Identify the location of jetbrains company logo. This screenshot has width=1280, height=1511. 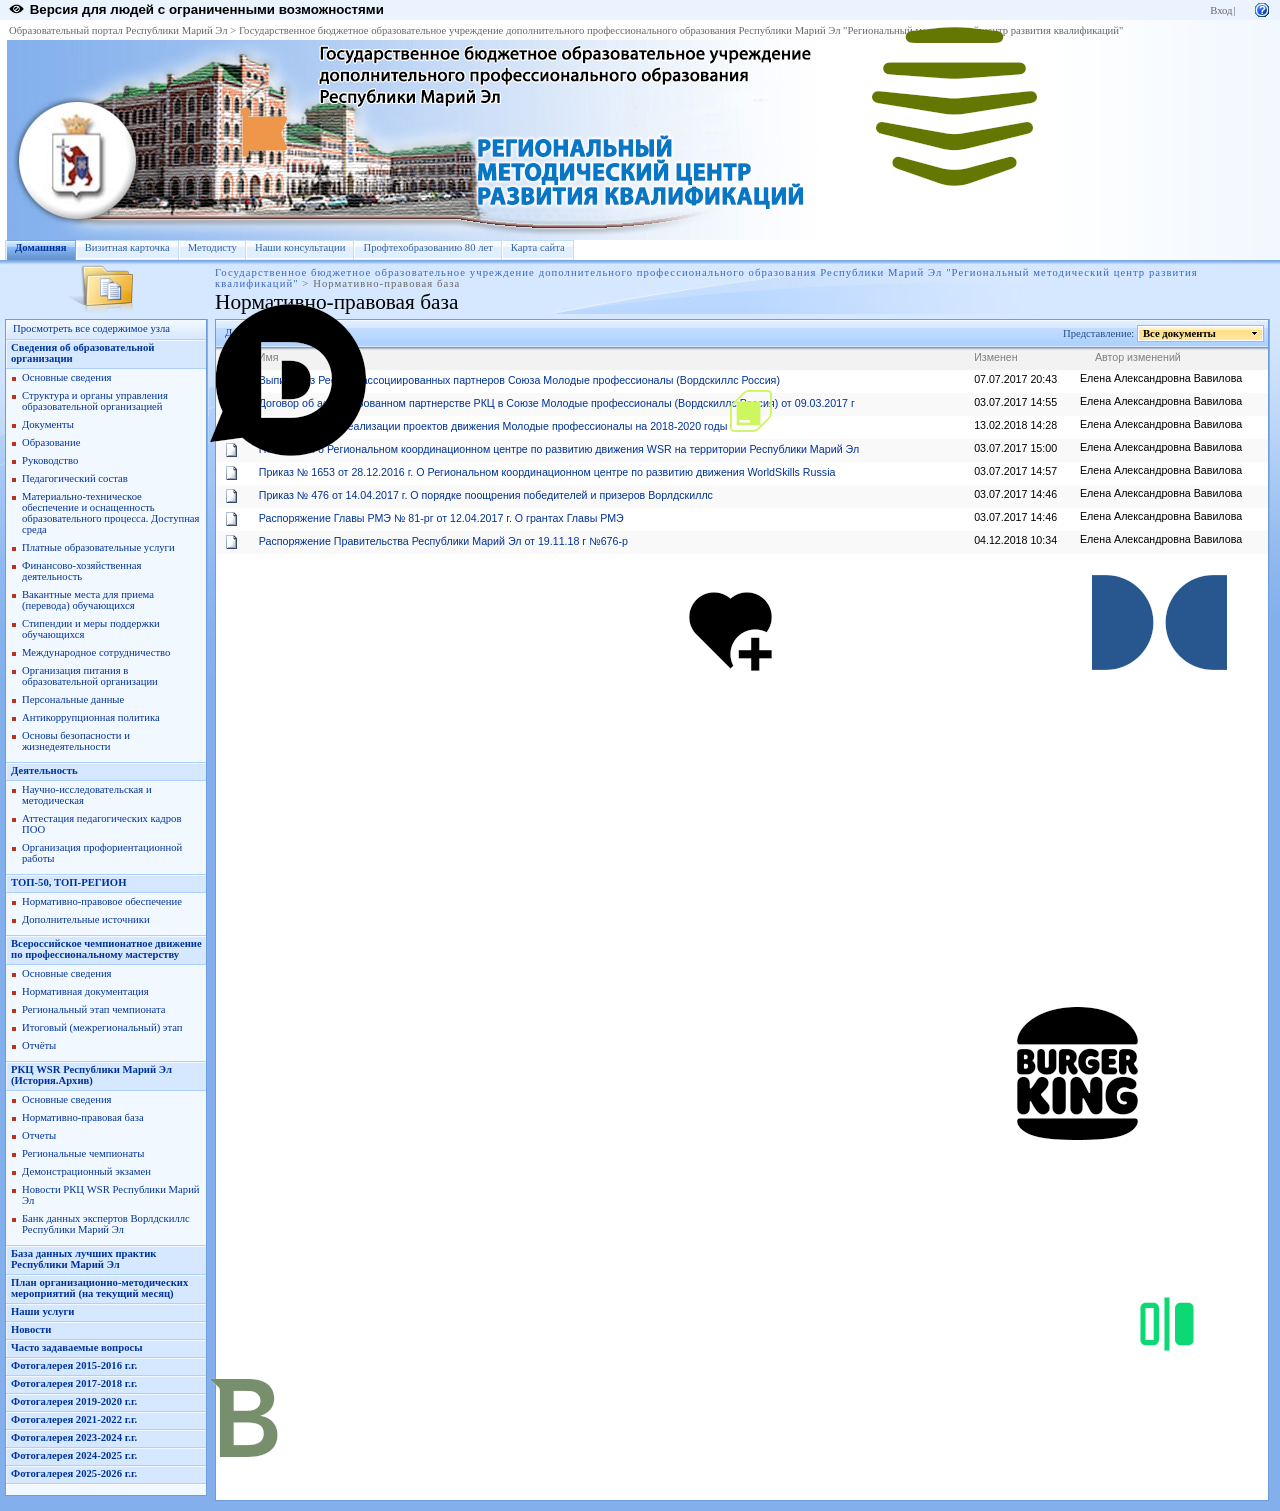
(751, 411).